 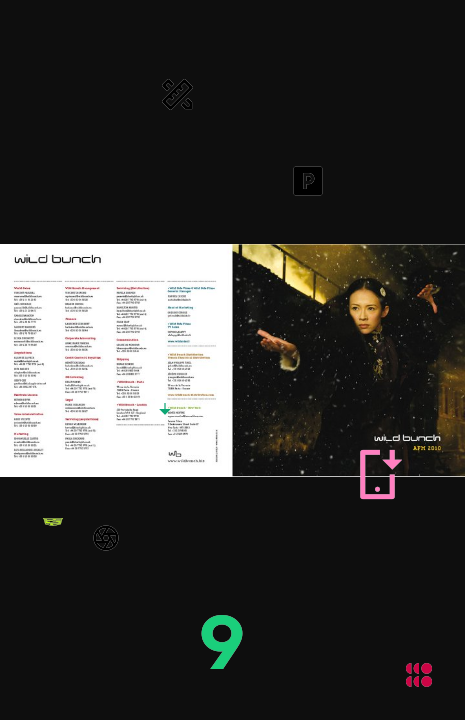 What do you see at coordinates (177, 94) in the screenshot?
I see `access design tools` at bounding box center [177, 94].